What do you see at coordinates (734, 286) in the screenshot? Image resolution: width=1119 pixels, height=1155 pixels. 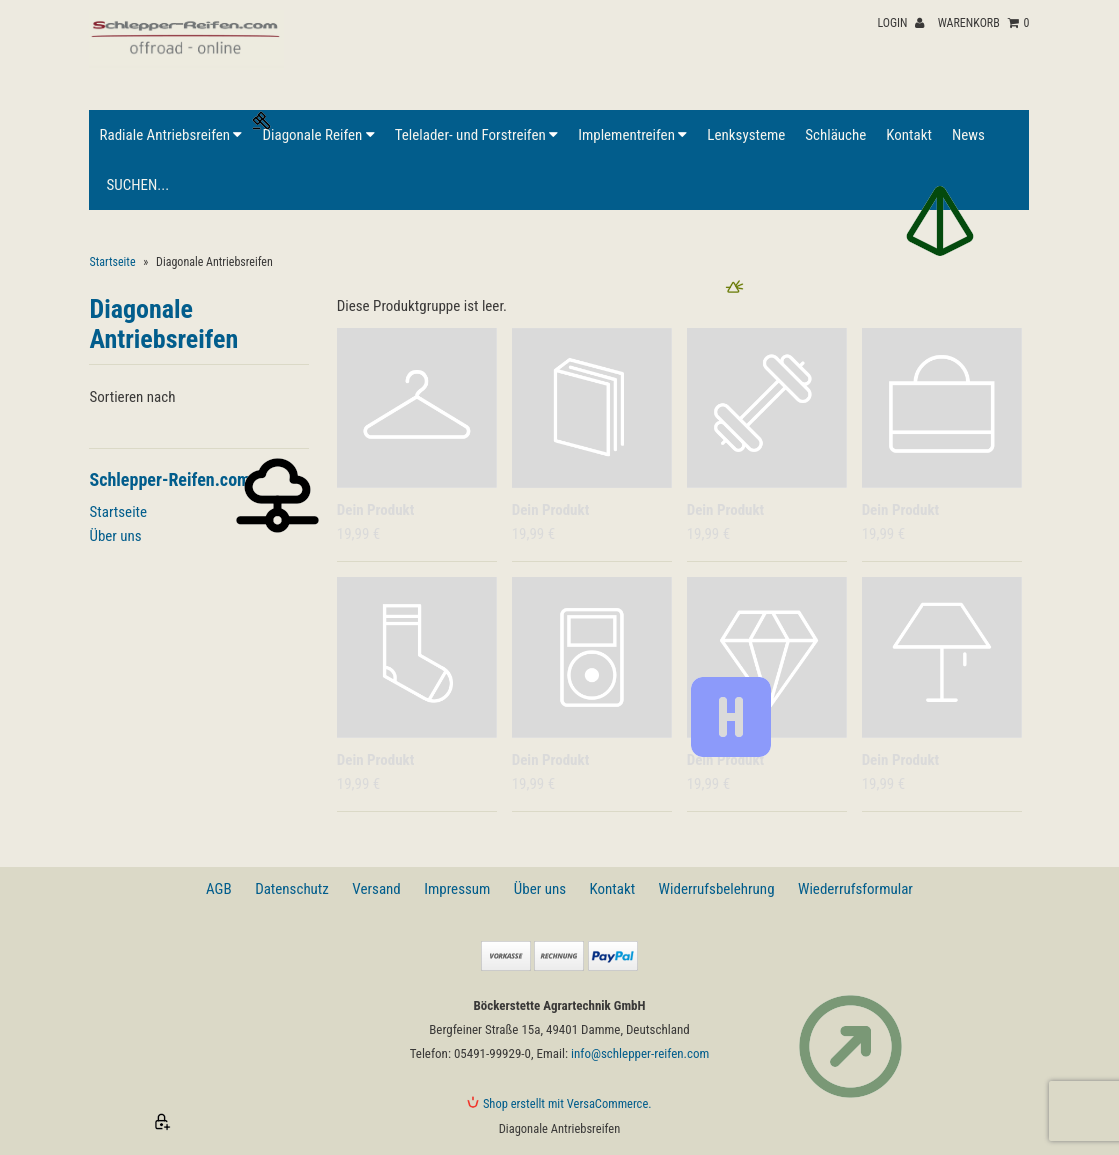 I see `toggle light refraction or prism effect` at bounding box center [734, 286].